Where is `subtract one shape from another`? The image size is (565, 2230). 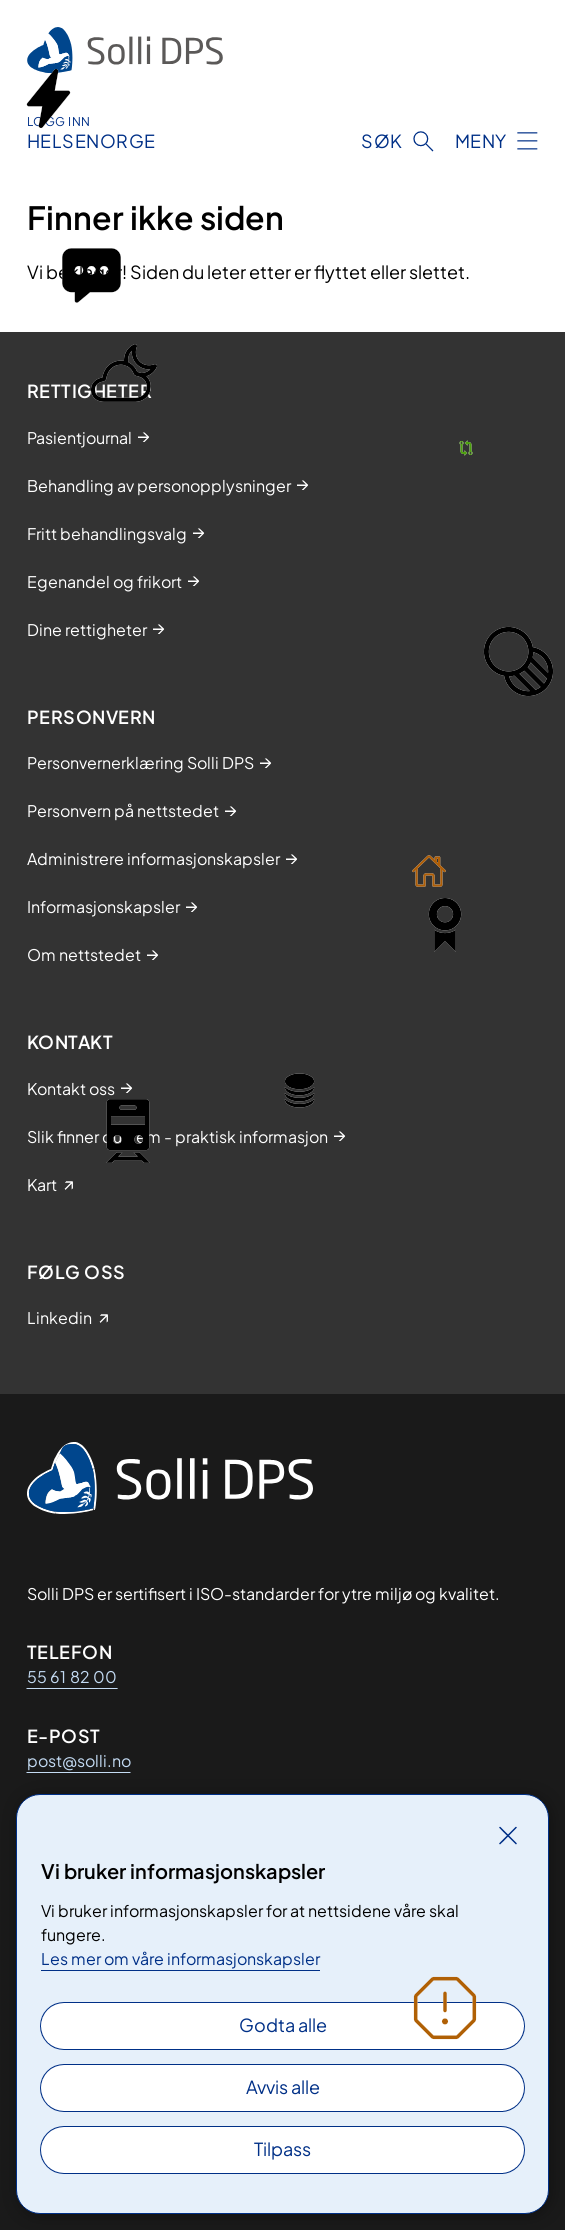 subtract one shape from another is located at coordinates (518, 661).